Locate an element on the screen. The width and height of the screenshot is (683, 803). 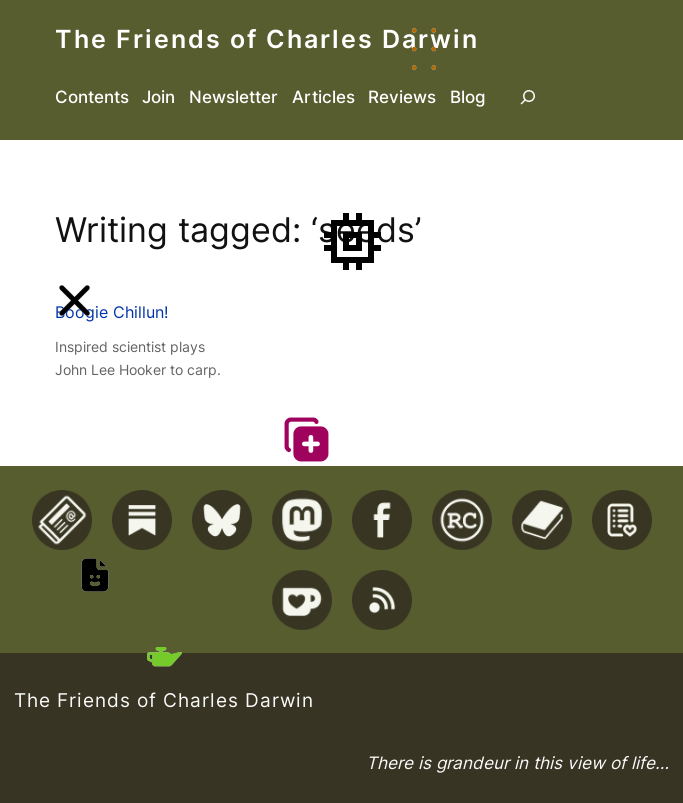
view a friendly or positive document is located at coordinates (95, 575).